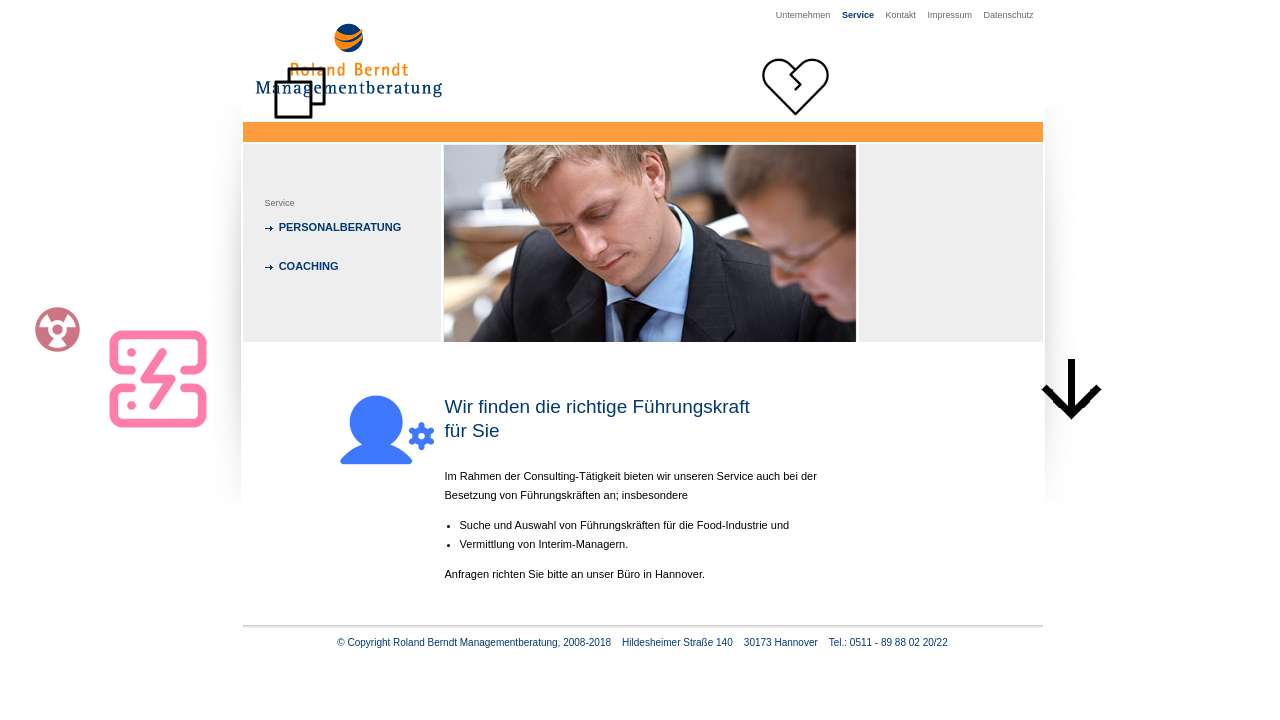  Describe the element at coordinates (158, 379) in the screenshot. I see `indicates server failure or crash` at that location.